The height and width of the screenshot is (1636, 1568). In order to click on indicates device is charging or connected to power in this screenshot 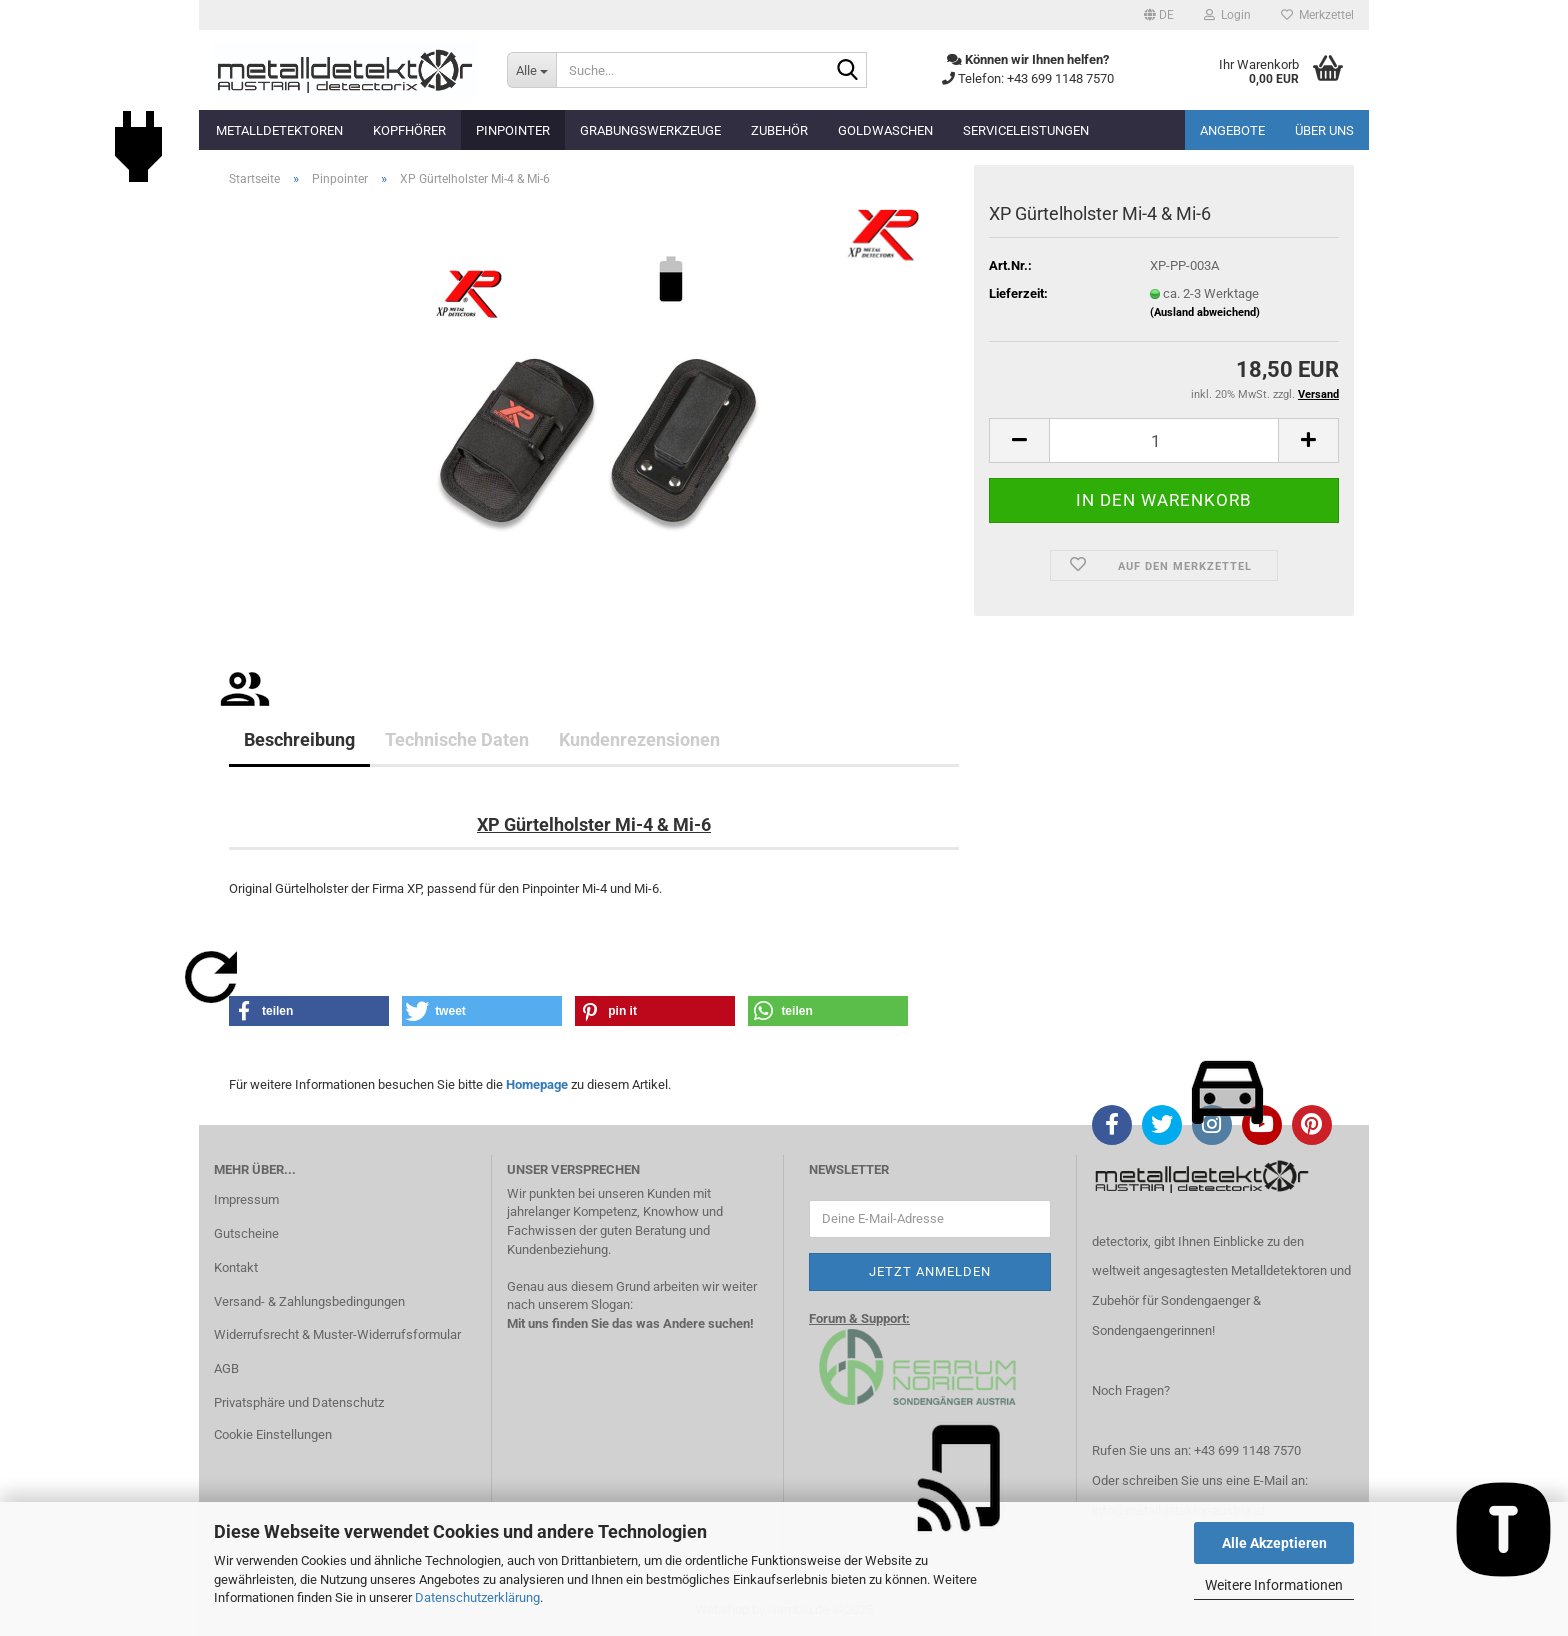, I will do `click(138, 146)`.